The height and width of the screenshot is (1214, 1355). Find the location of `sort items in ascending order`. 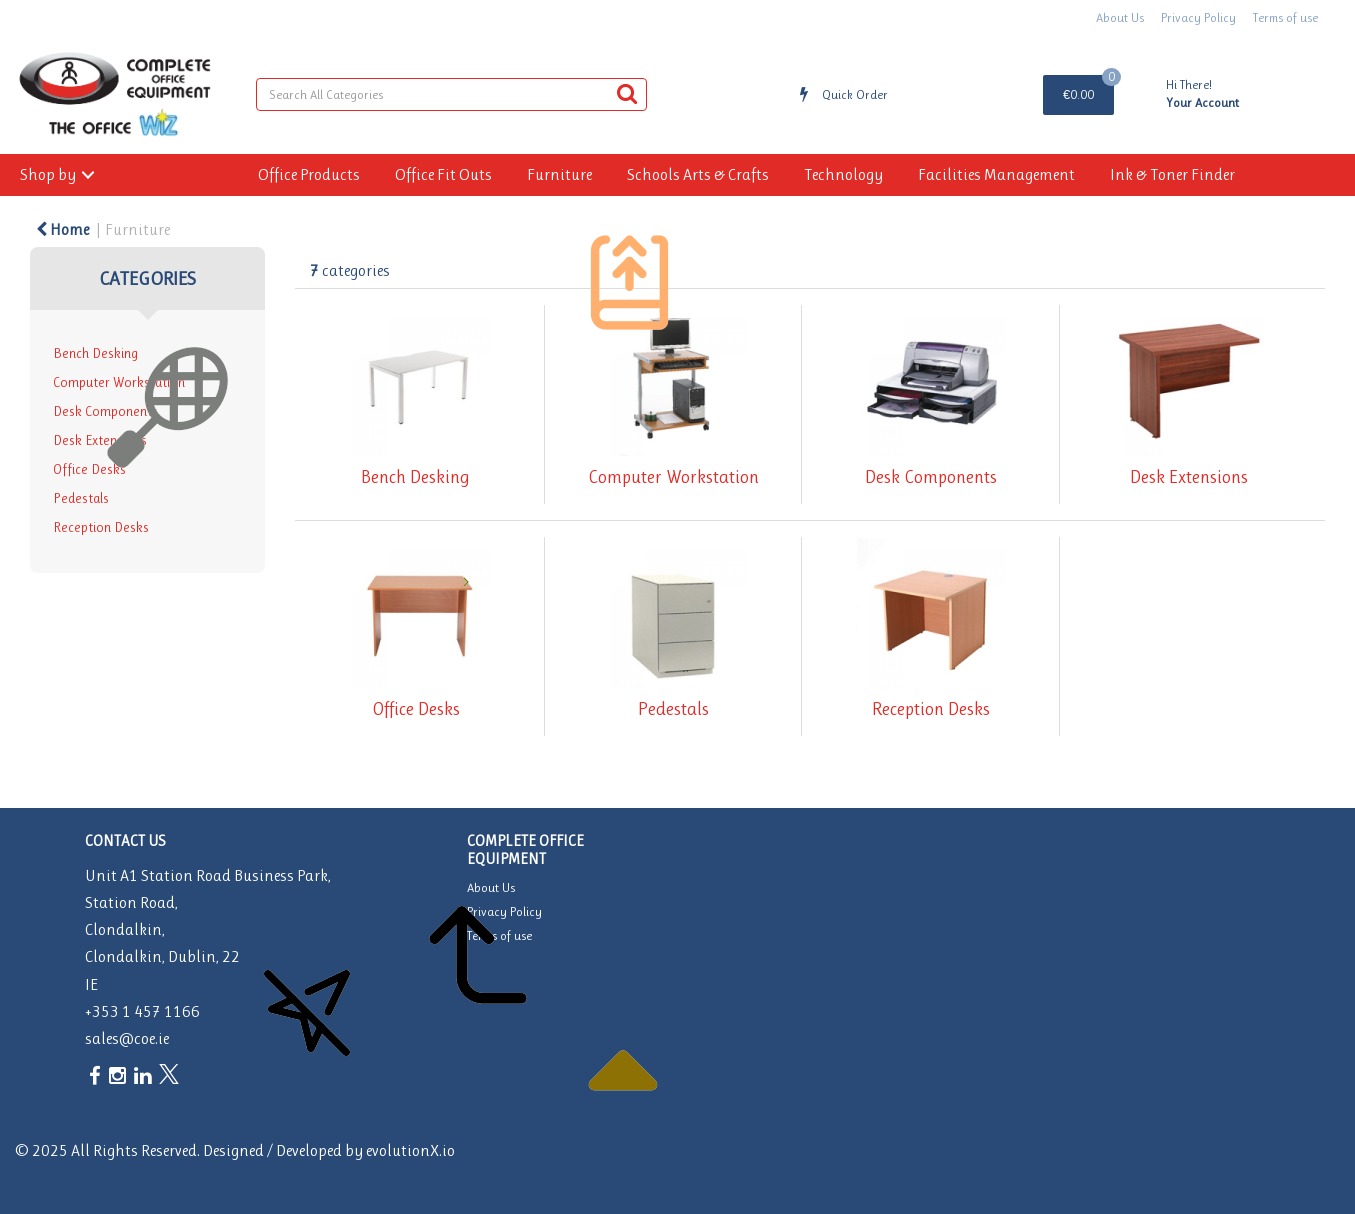

sort items in ascending order is located at coordinates (623, 1096).